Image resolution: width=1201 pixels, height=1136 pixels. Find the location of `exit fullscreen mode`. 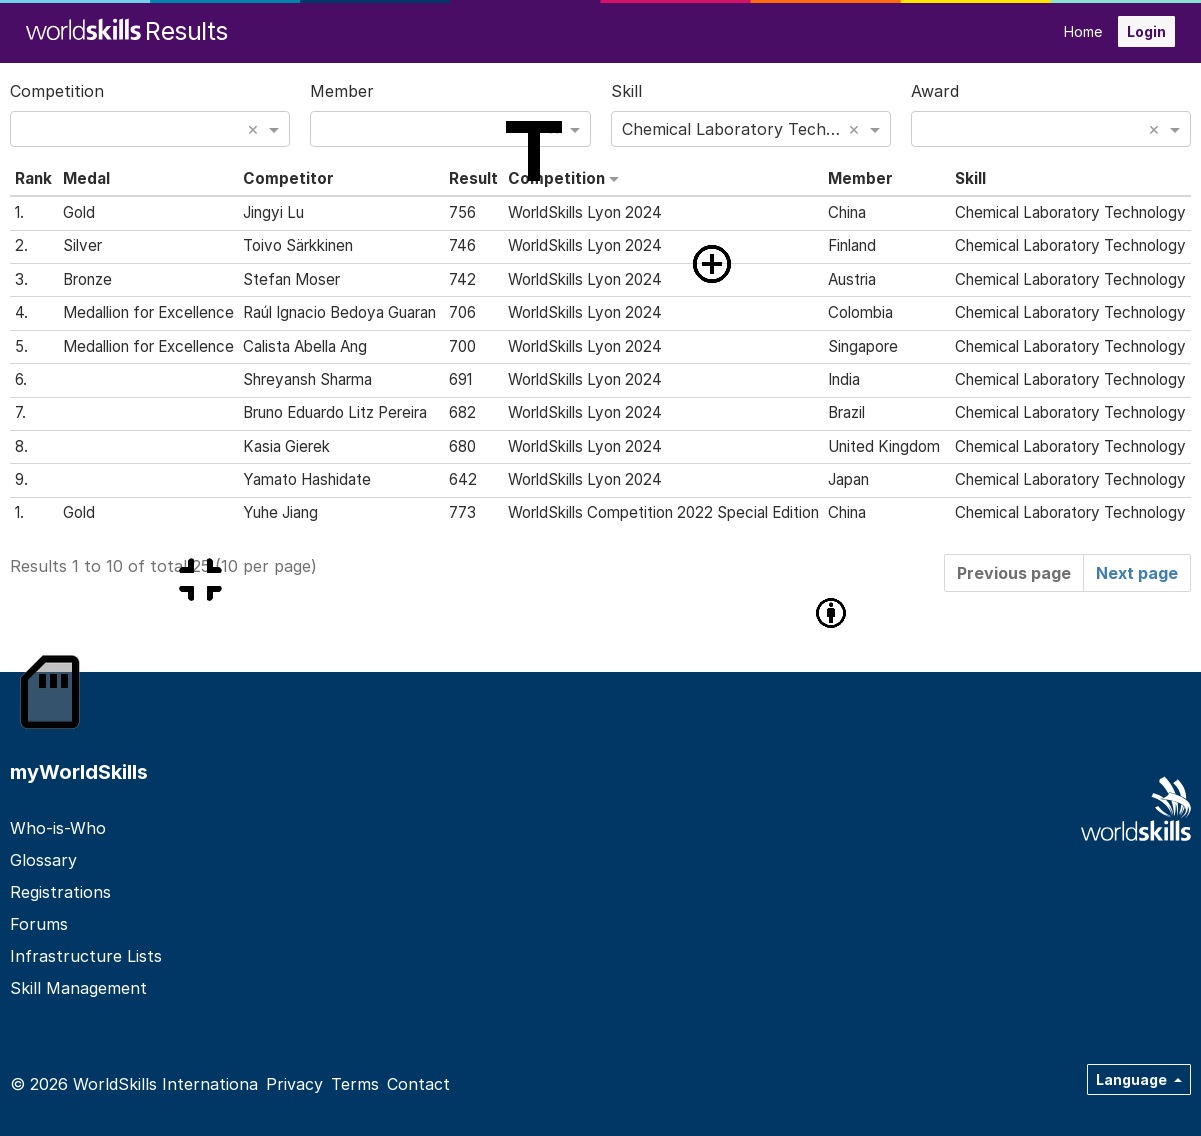

exit fullscreen mode is located at coordinates (200, 579).